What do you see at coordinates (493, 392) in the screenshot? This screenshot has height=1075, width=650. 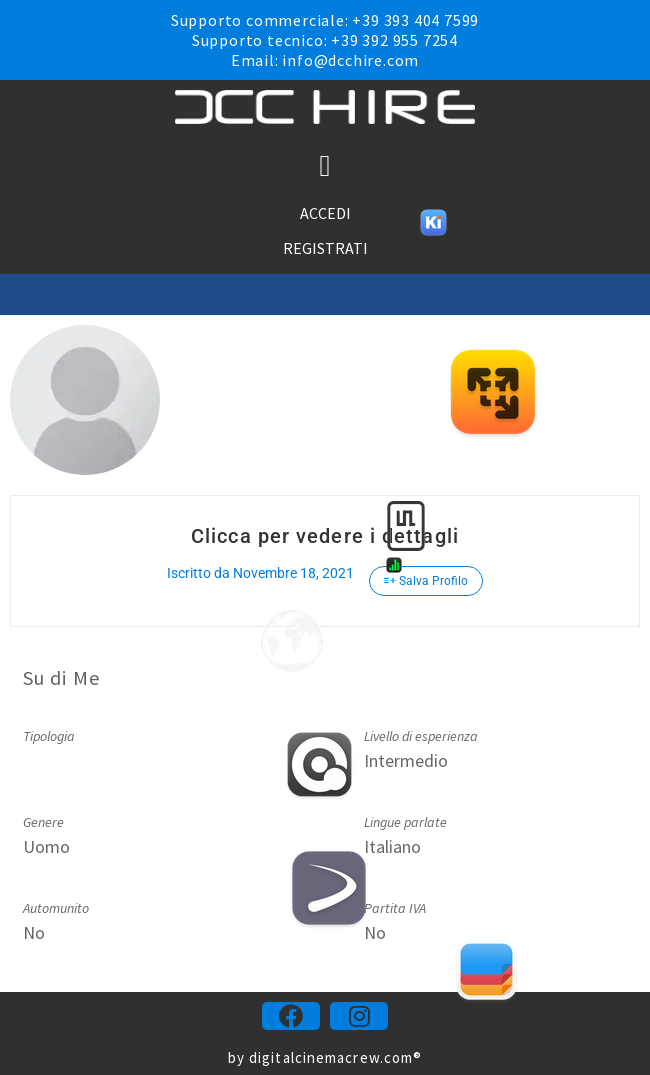 I see `open vmware player application` at bounding box center [493, 392].